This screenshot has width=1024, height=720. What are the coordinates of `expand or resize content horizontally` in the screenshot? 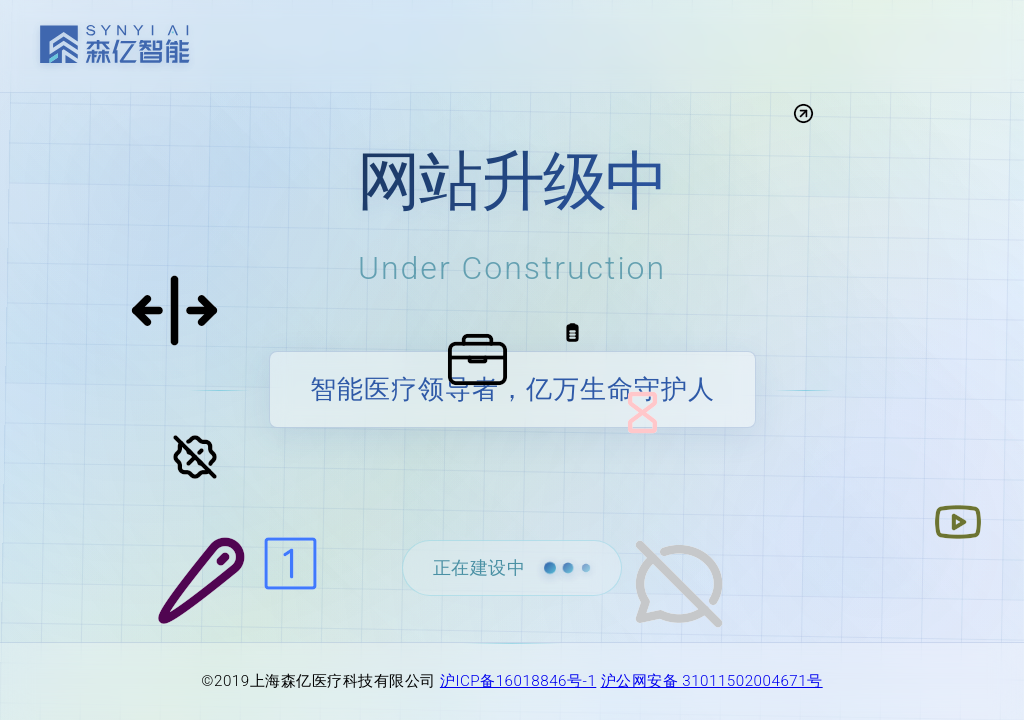 It's located at (174, 310).